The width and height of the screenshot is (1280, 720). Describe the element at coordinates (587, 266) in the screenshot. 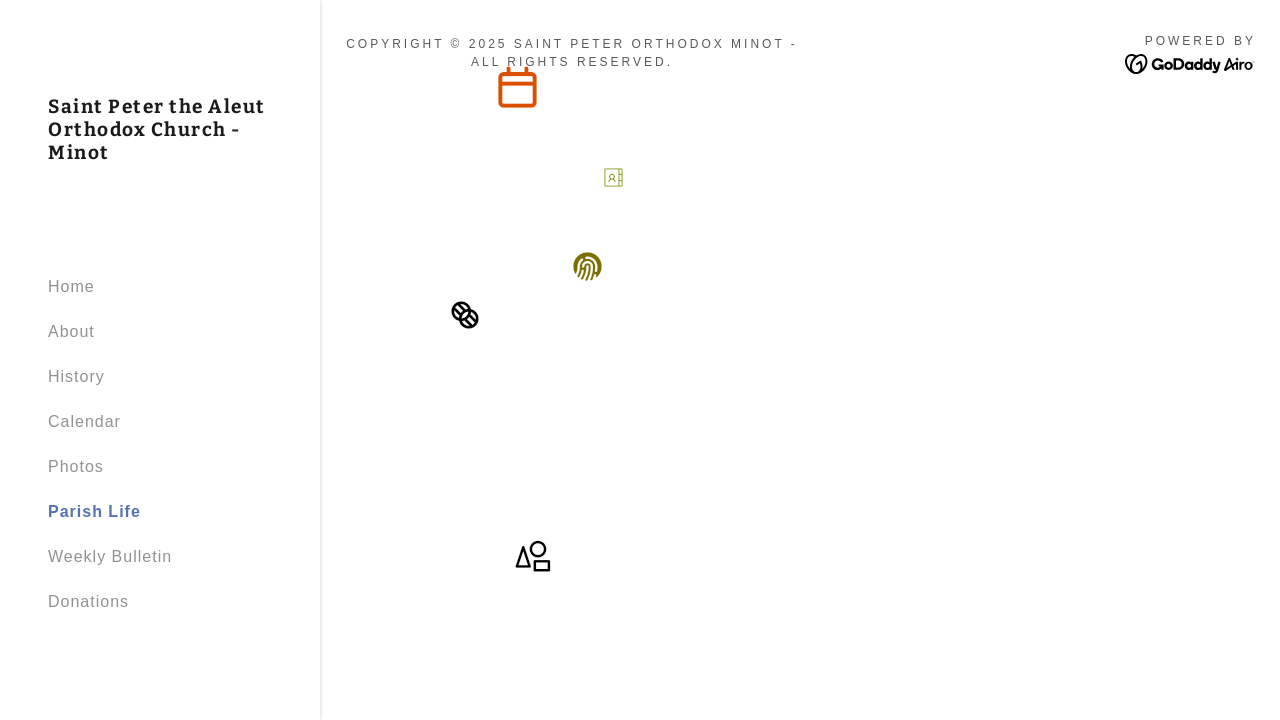

I see `authenticate with biometric fingerprint` at that location.